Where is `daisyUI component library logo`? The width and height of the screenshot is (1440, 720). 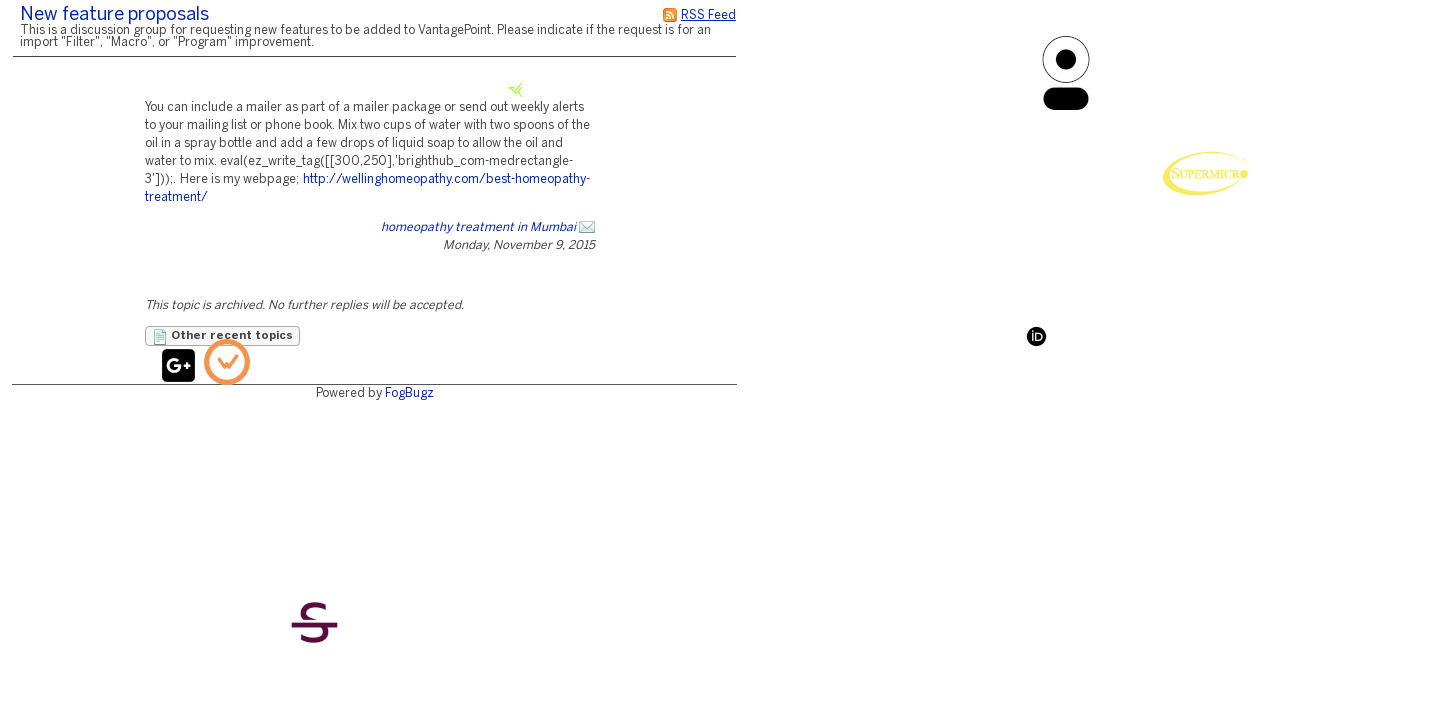 daisyUI component library logo is located at coordinates (1066, 73).